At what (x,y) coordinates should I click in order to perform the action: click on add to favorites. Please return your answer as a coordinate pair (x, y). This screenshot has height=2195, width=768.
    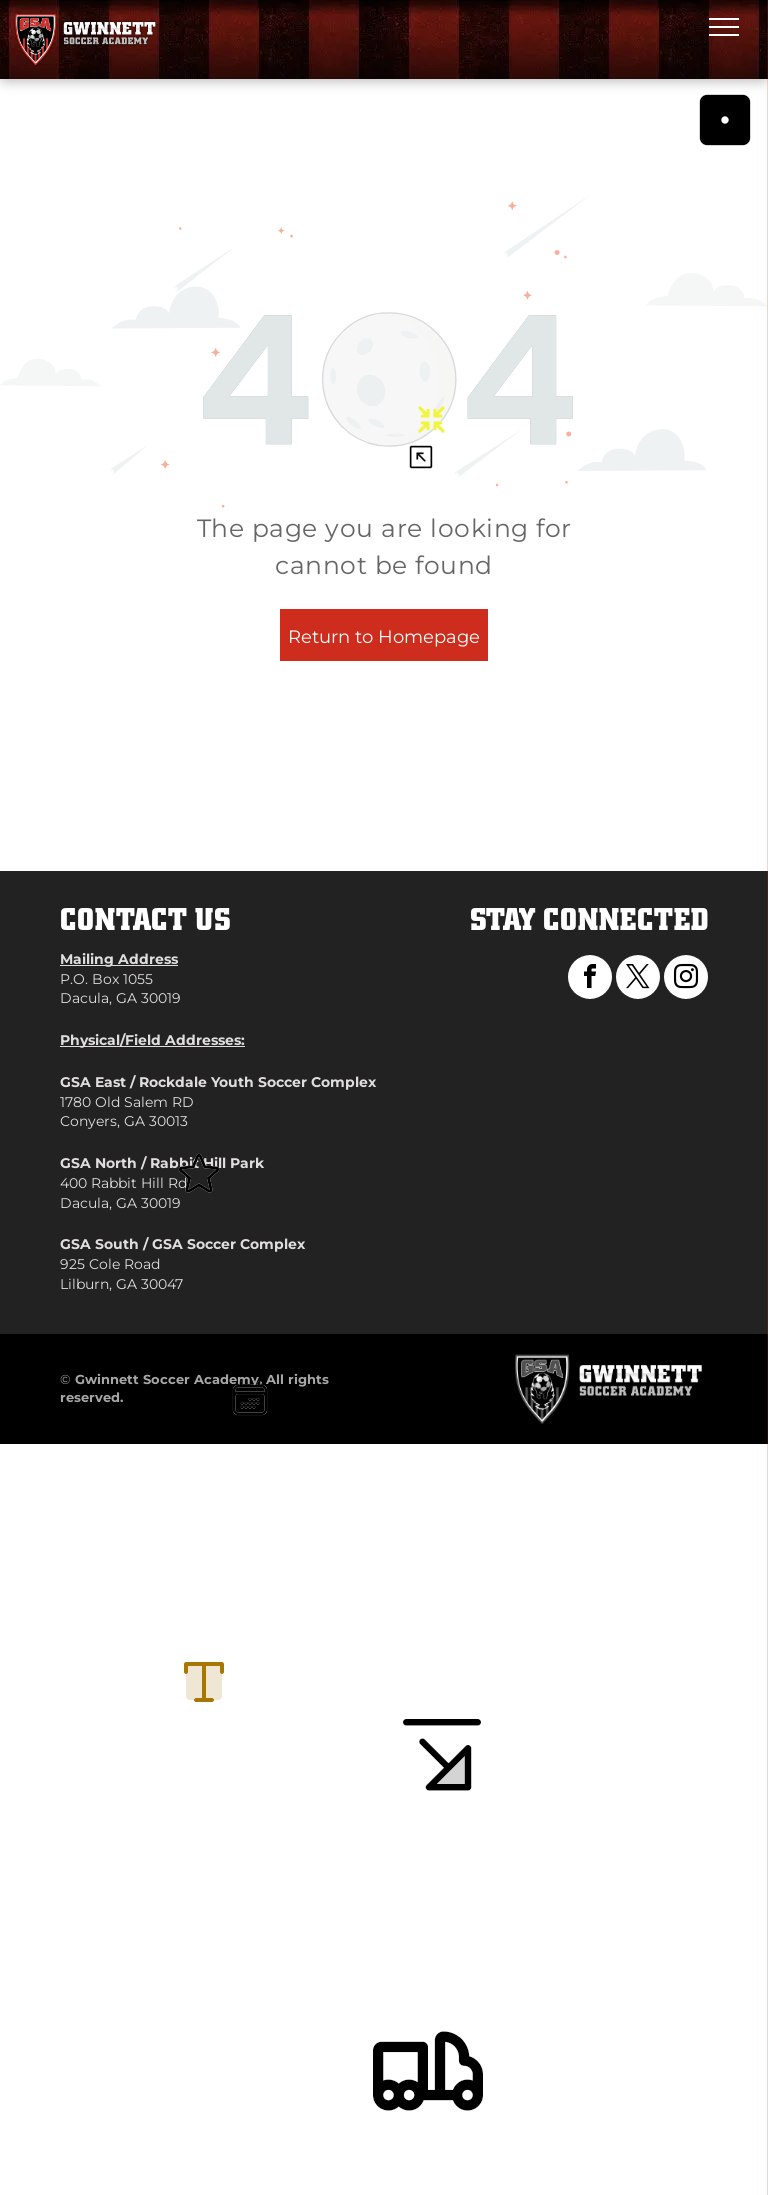
    Looking at the image, I should click on (199, 1174).